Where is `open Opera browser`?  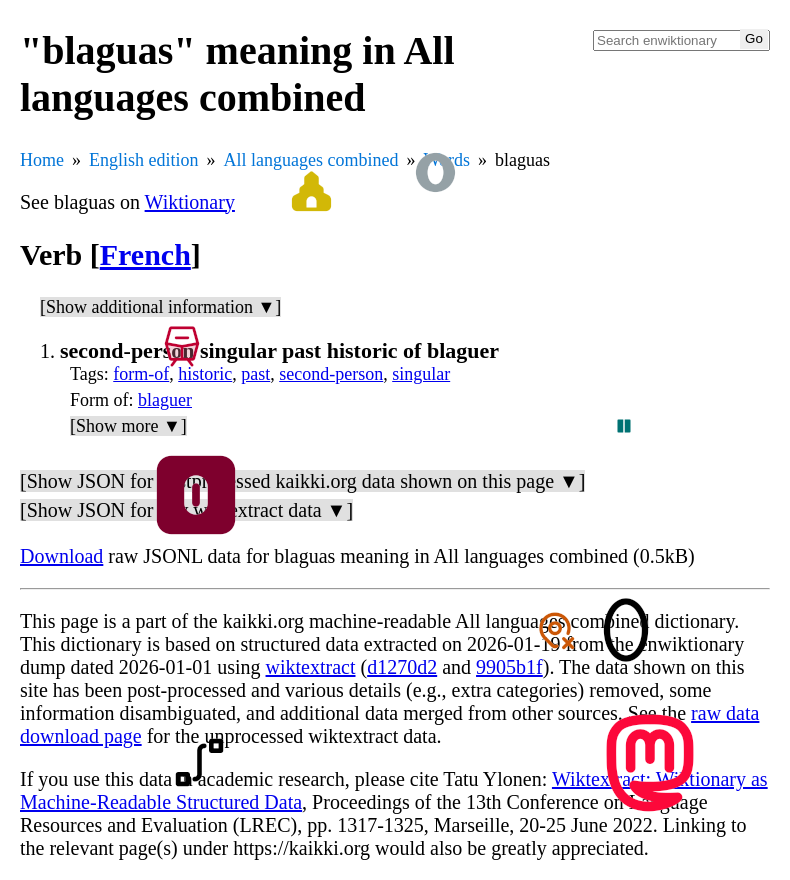
open Opera browser is located at coordinates (435, 172).